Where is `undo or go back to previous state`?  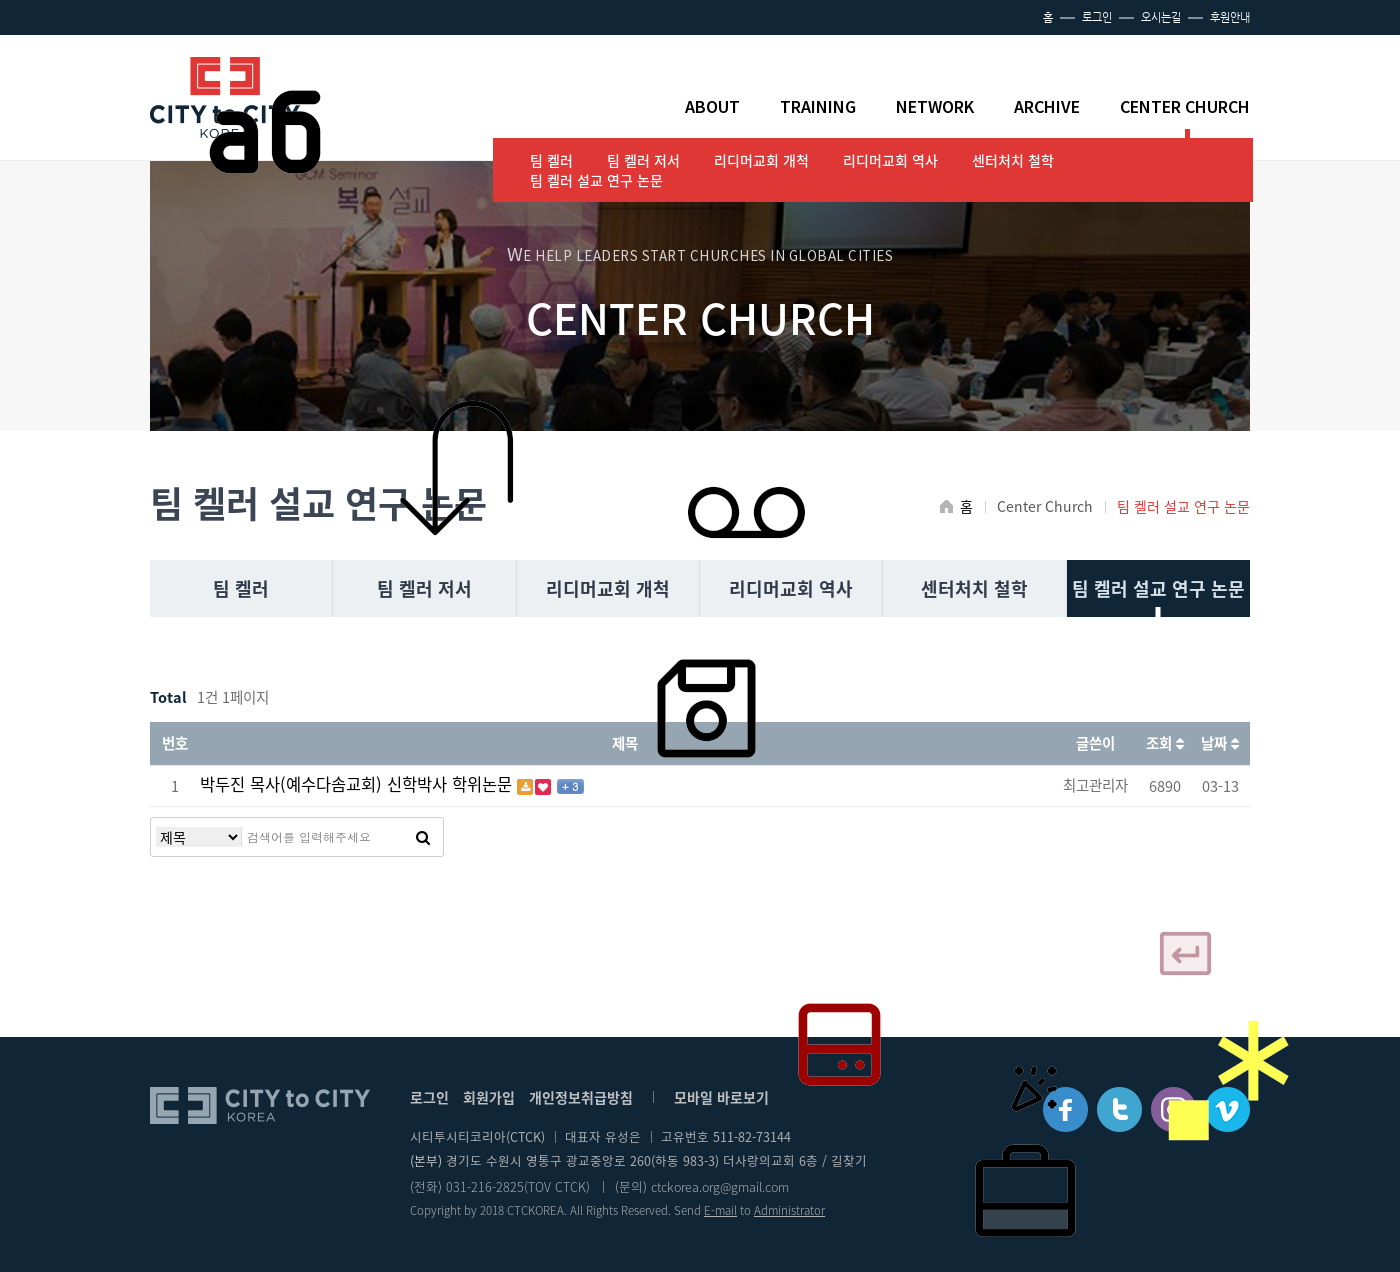 undo or go back to previous state is located at coordinates (462, 468).